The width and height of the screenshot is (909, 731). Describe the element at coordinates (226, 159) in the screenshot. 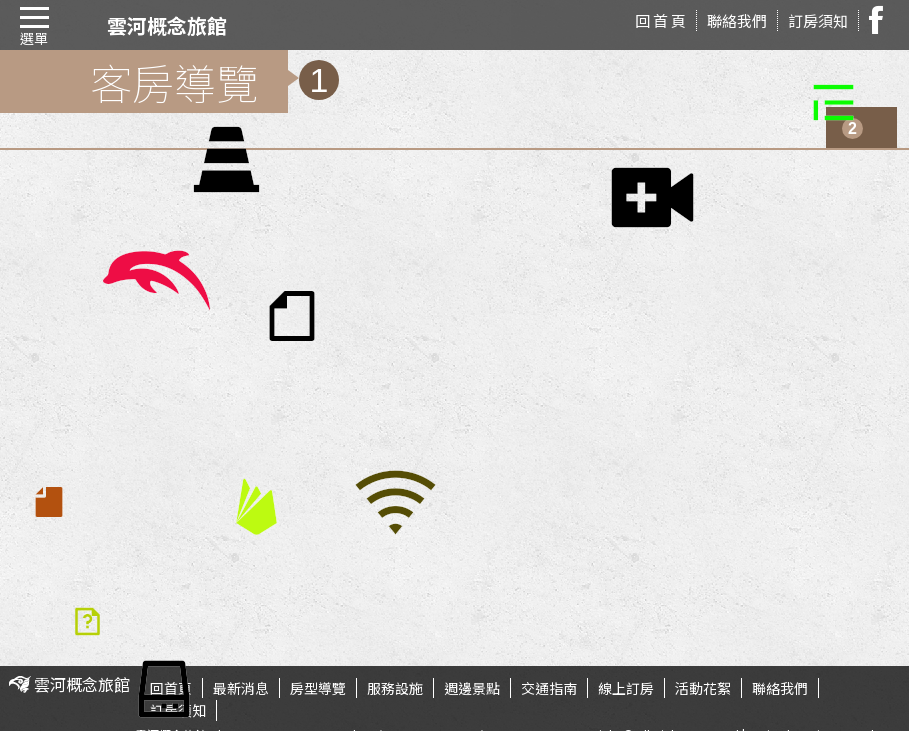

I see `indicates a road closure or blocked route` at that location.